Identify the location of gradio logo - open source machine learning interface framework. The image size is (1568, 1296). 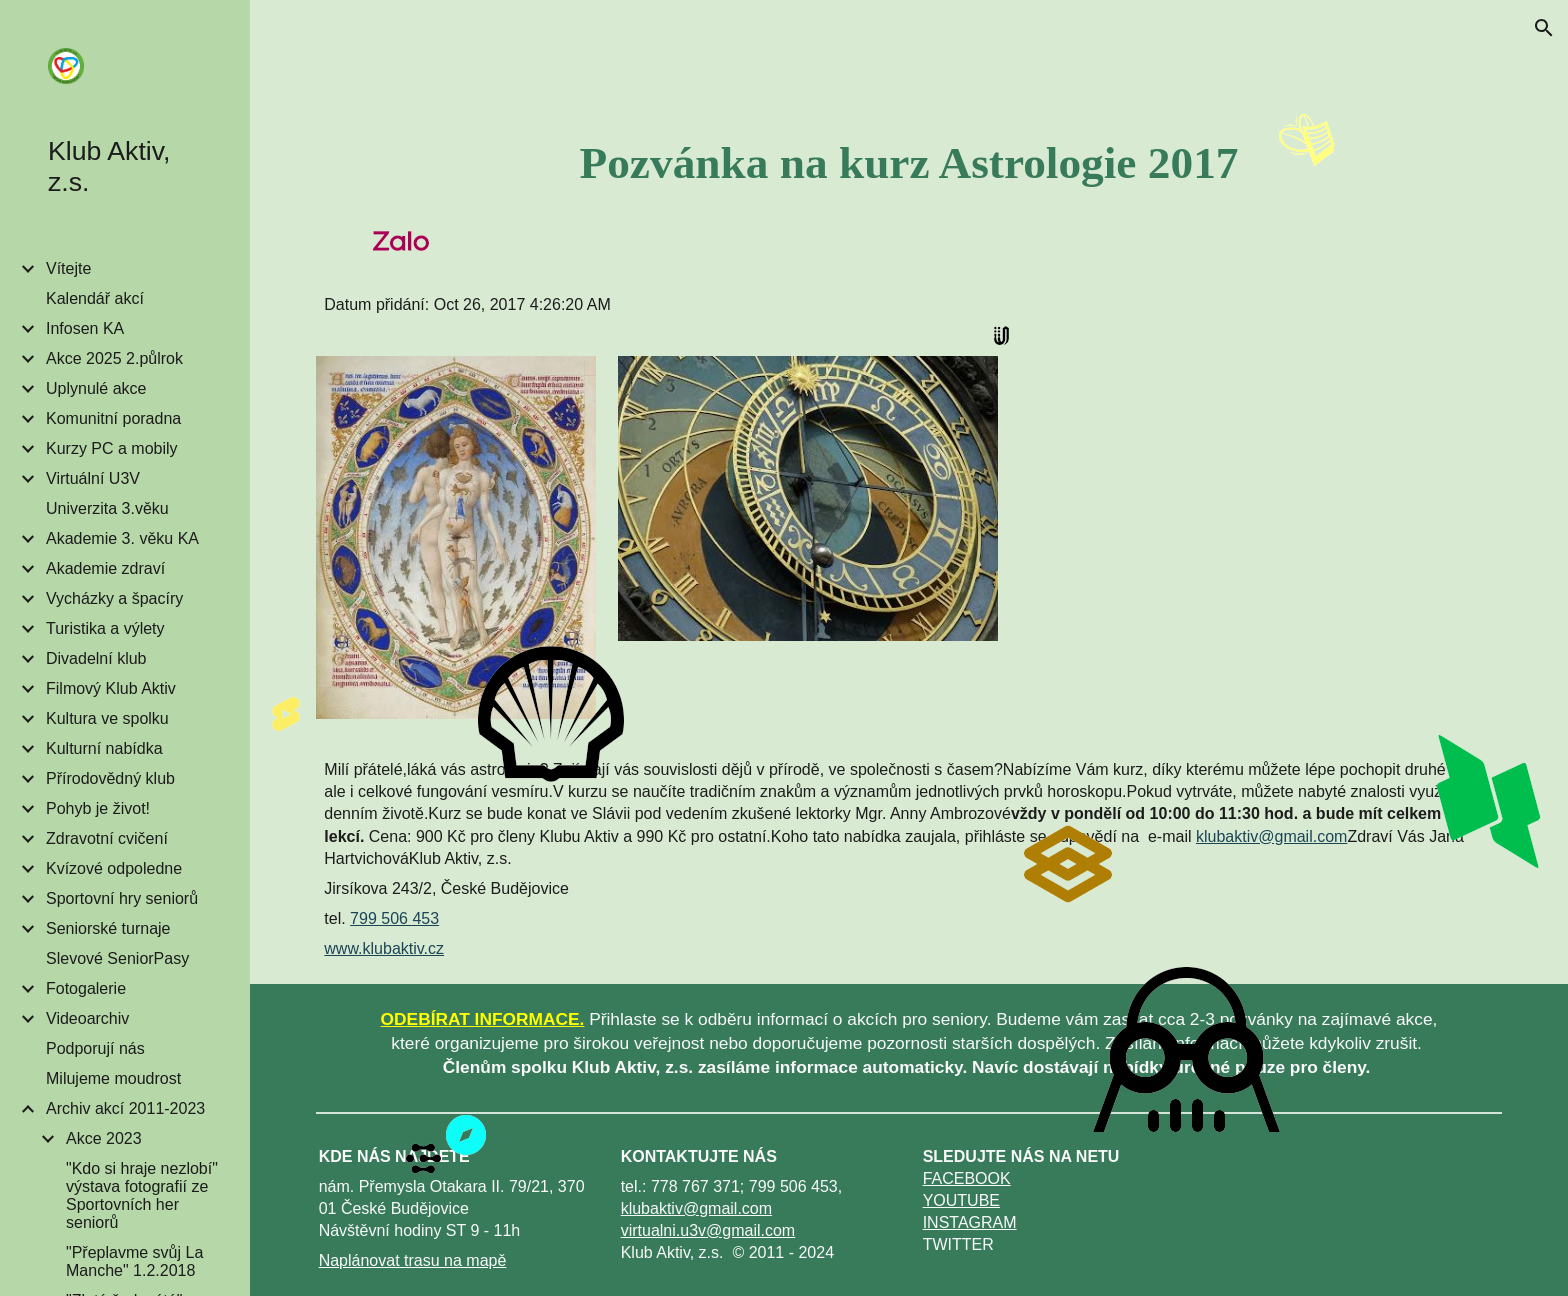
(1068, 864).